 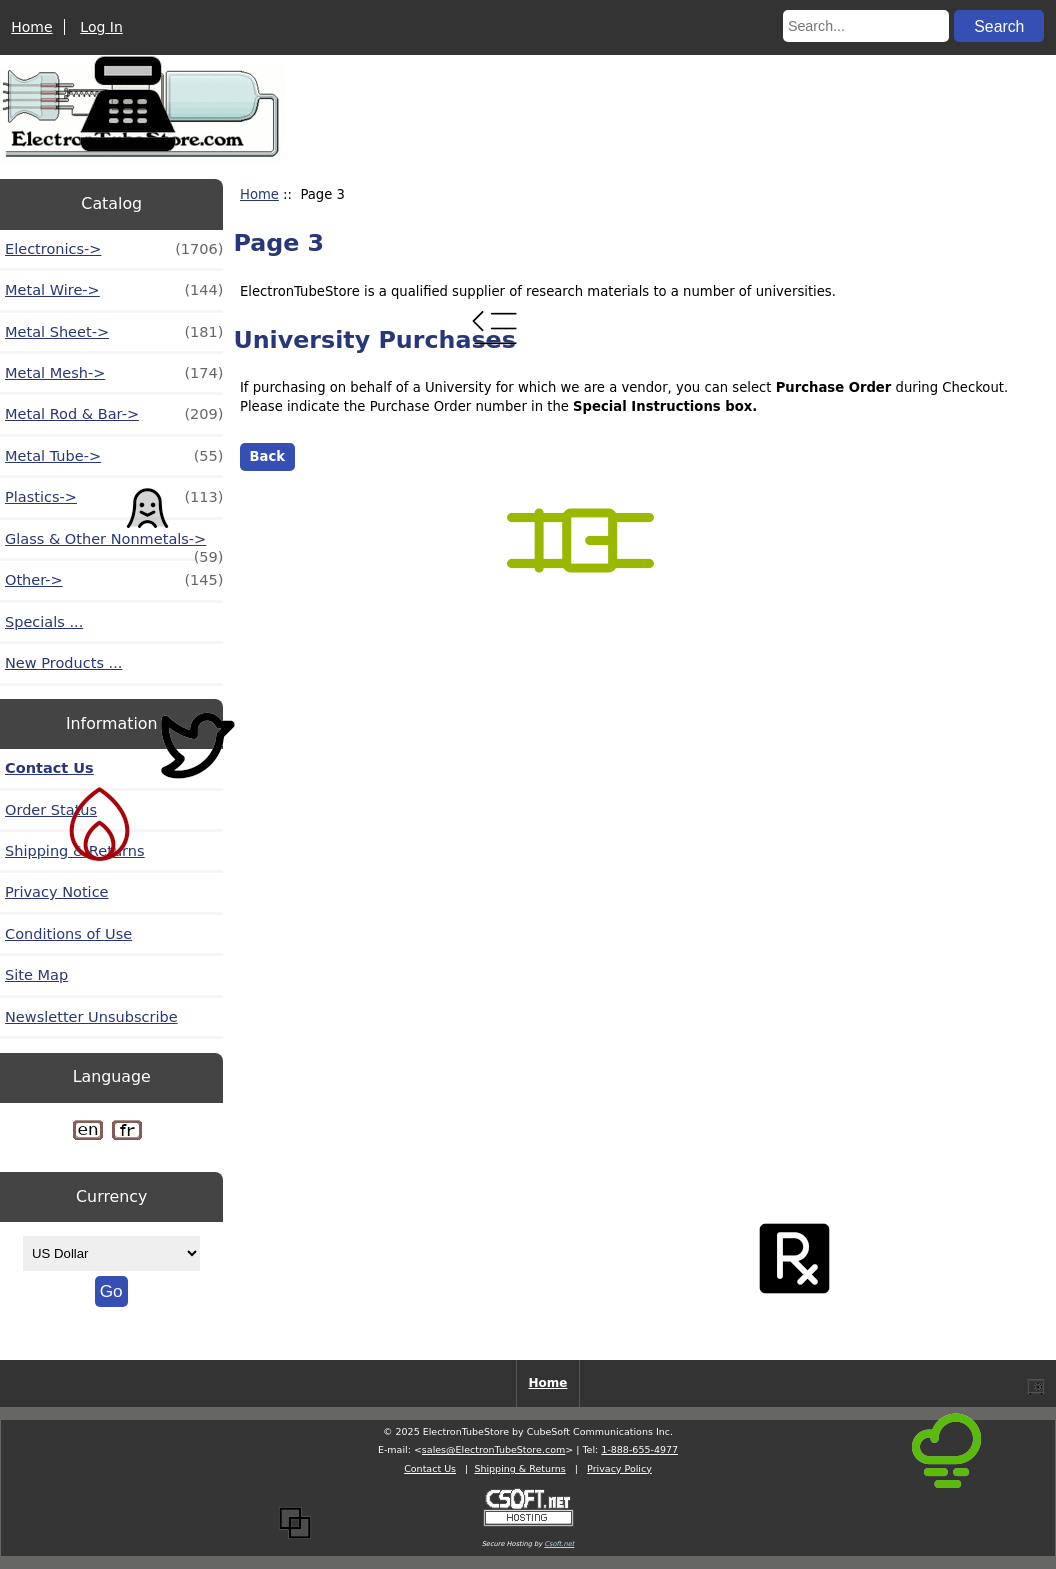 What do you see at coordinates (1036, 1387) in the screenshot?
I see `access secure storage or vault` at bounding box center [1036, 1387].